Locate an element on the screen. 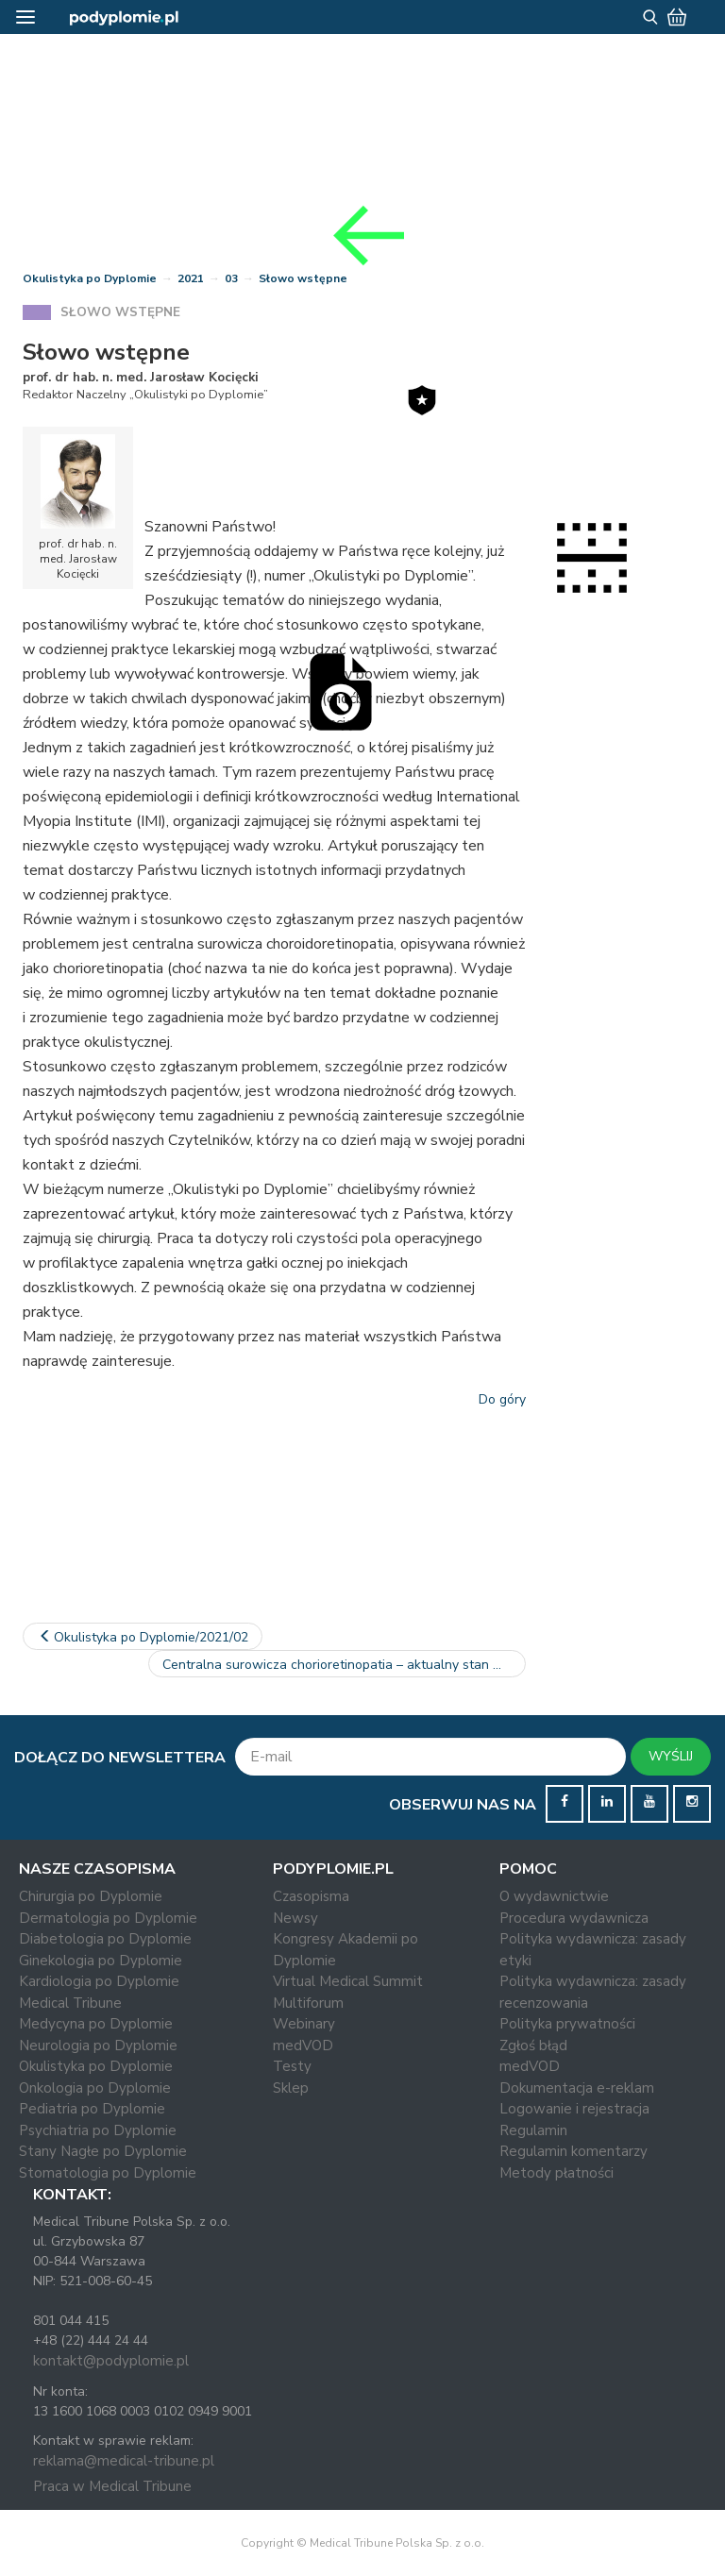  add horizontal border to selected cells is located at coordinates (592, 558).